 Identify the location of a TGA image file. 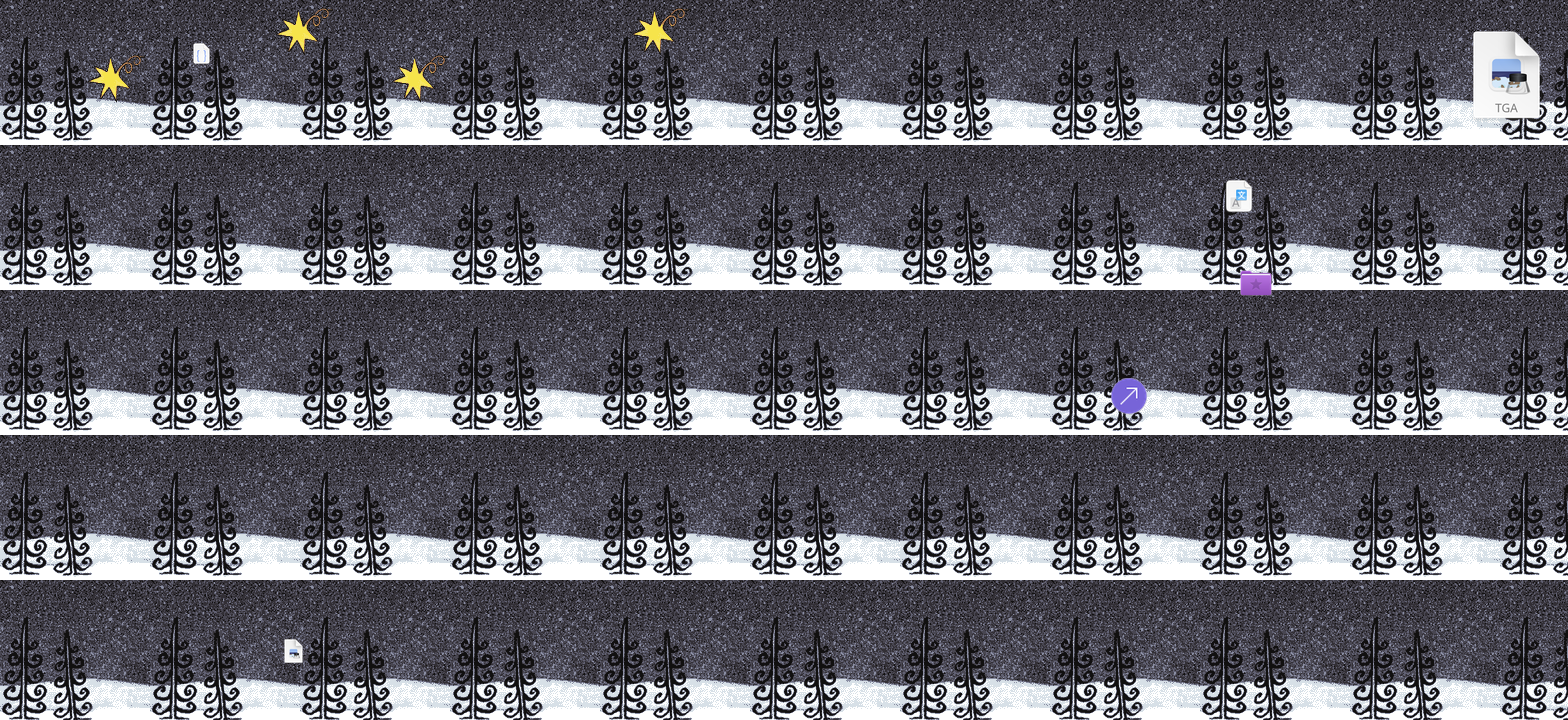
(1506, 76).